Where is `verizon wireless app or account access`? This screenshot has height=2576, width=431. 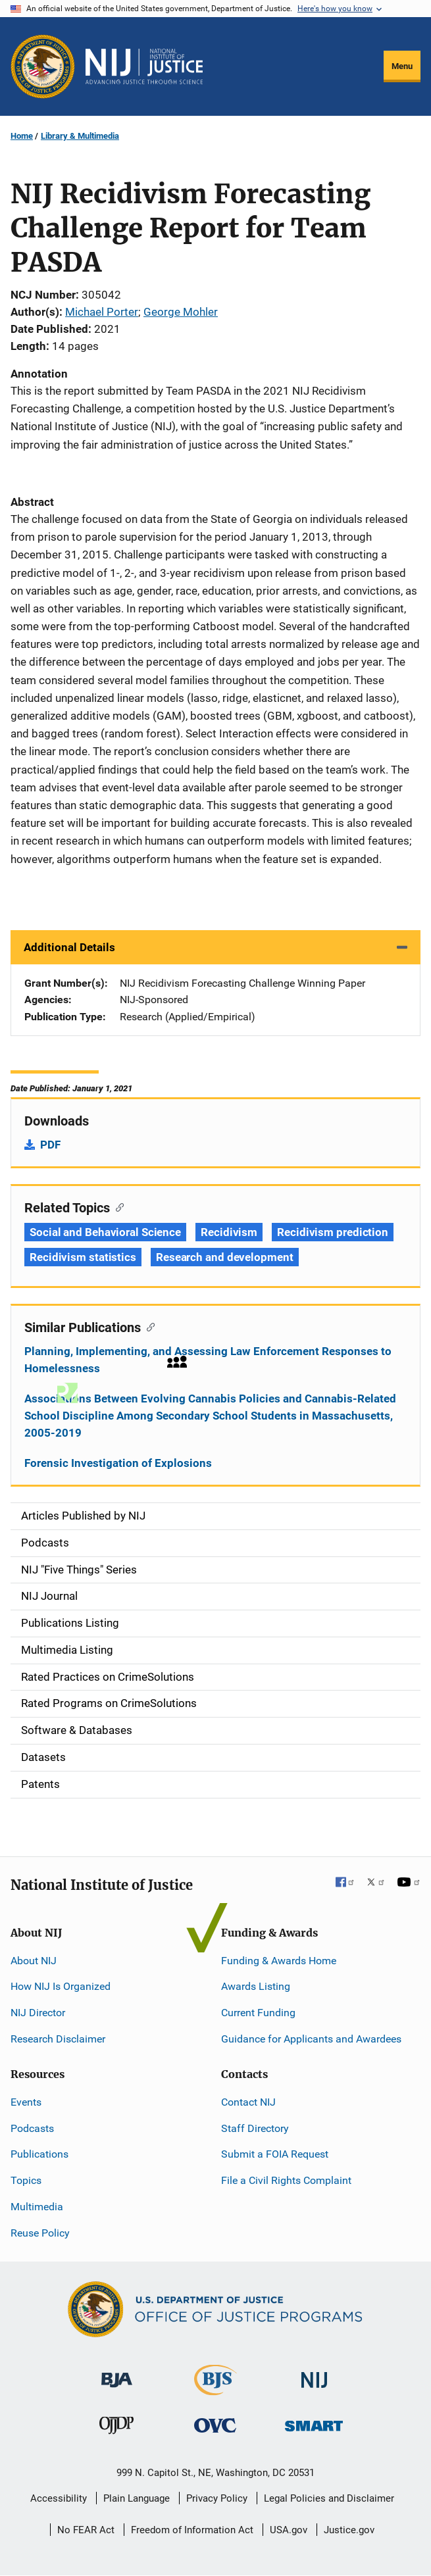
verizon wireless app or account access is located at coordinates (207, 1927).